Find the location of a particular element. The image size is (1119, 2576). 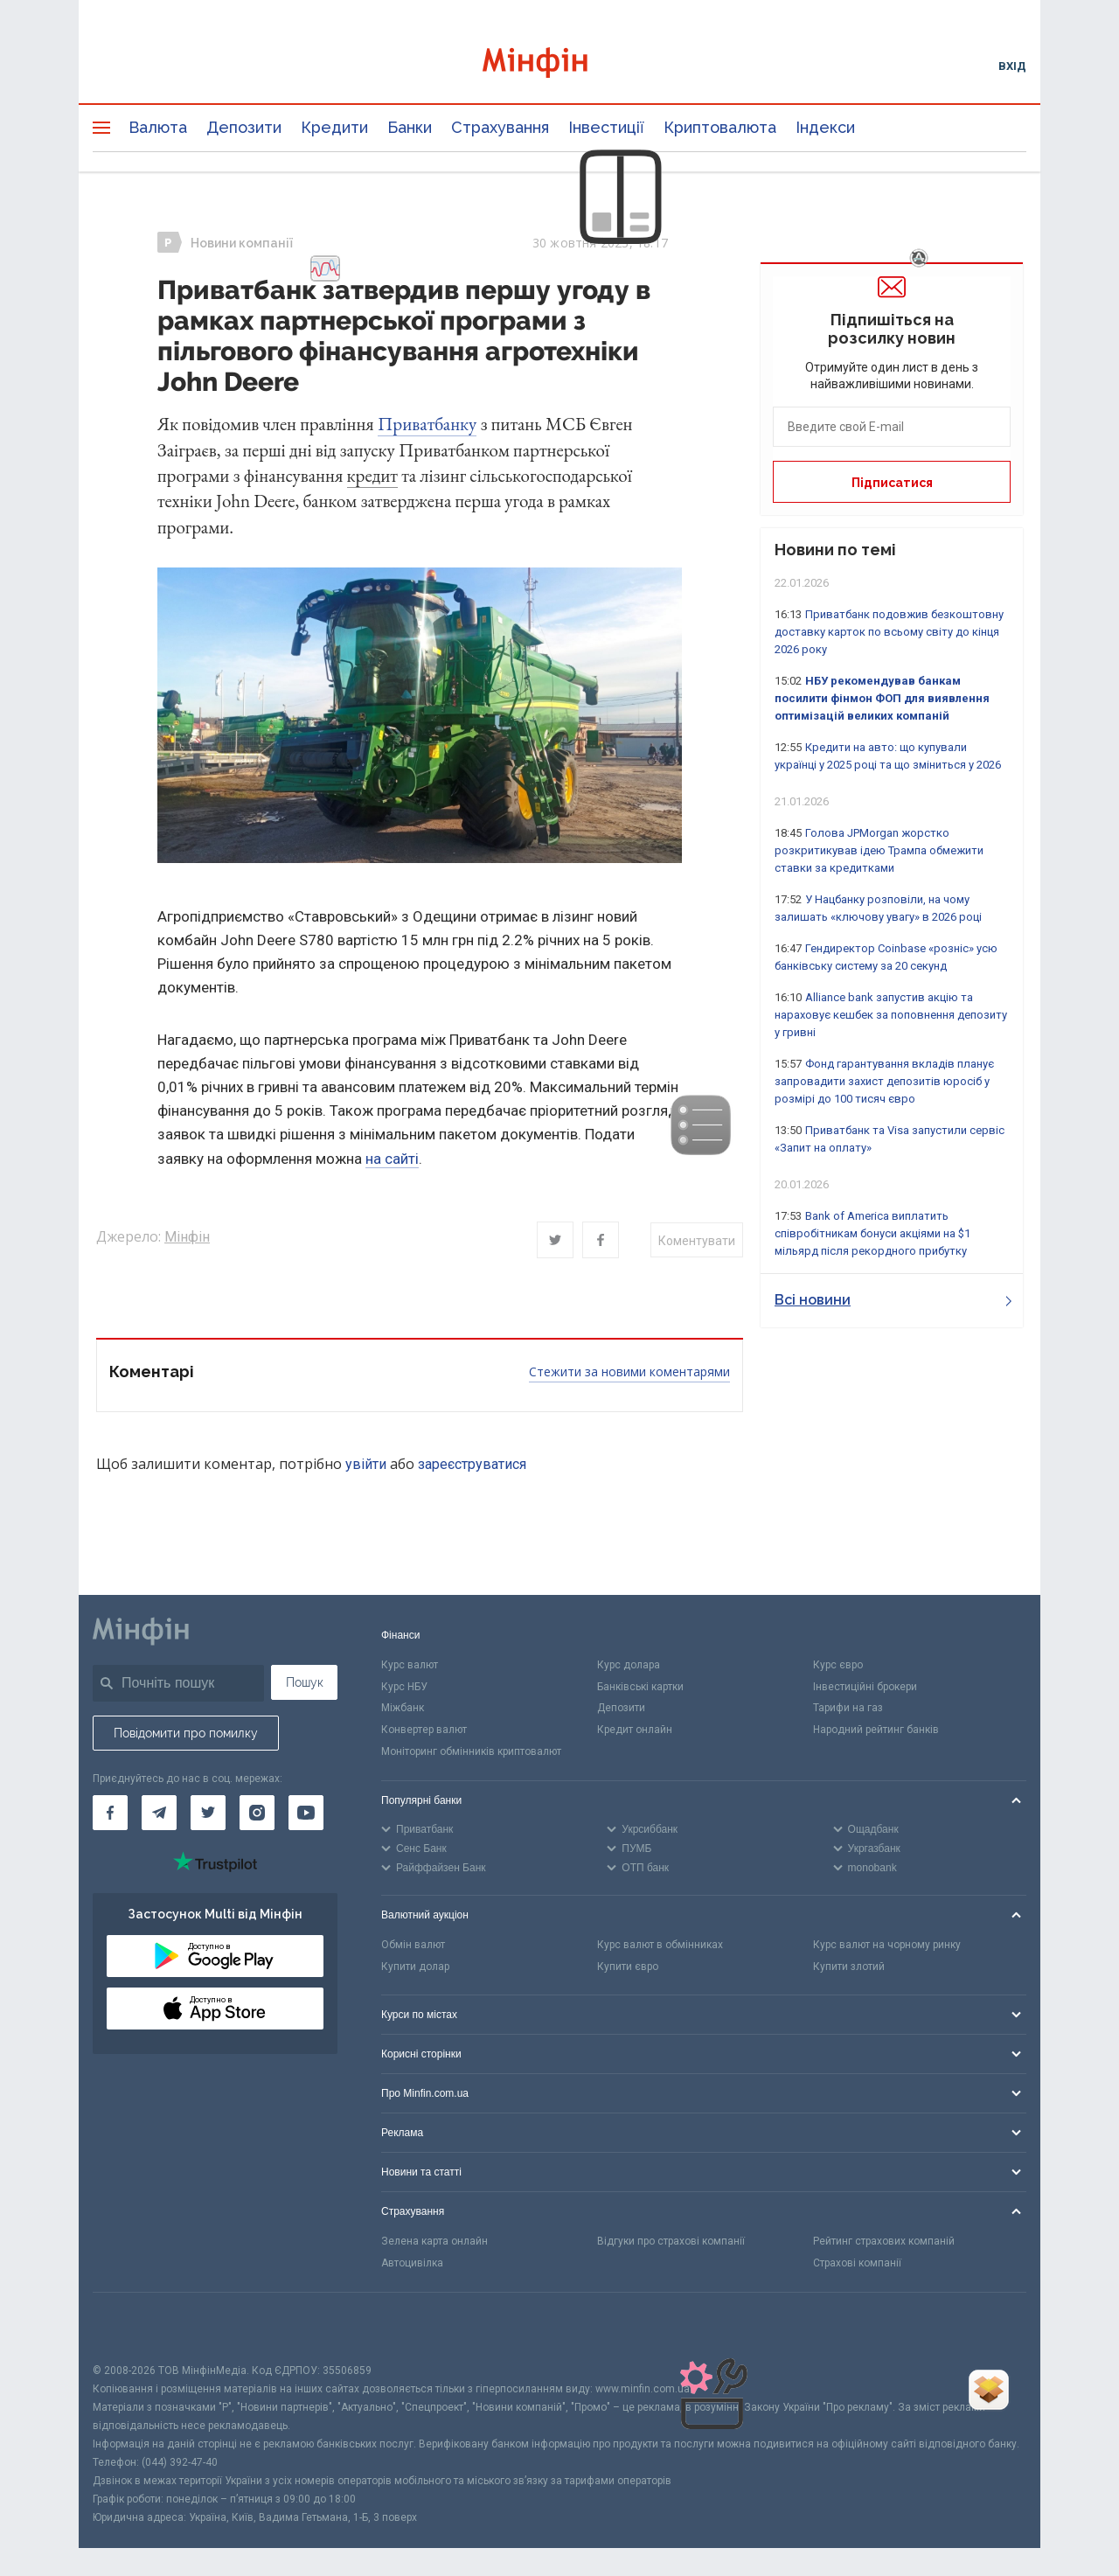

open the packages app is located at coordinates (623, 193).